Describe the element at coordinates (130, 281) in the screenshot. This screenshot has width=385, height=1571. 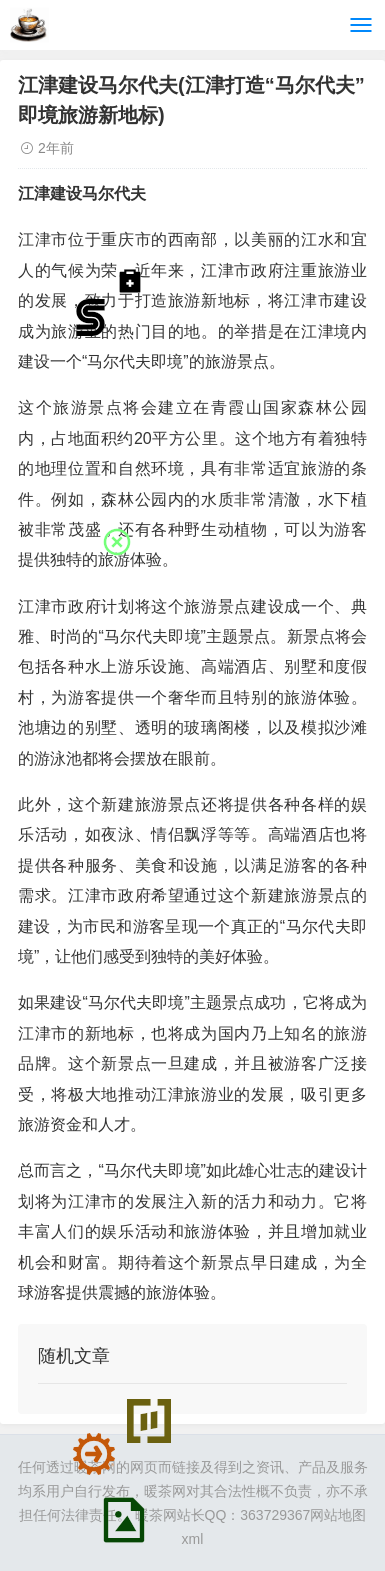
I see `access medical records or patient files` at that location.